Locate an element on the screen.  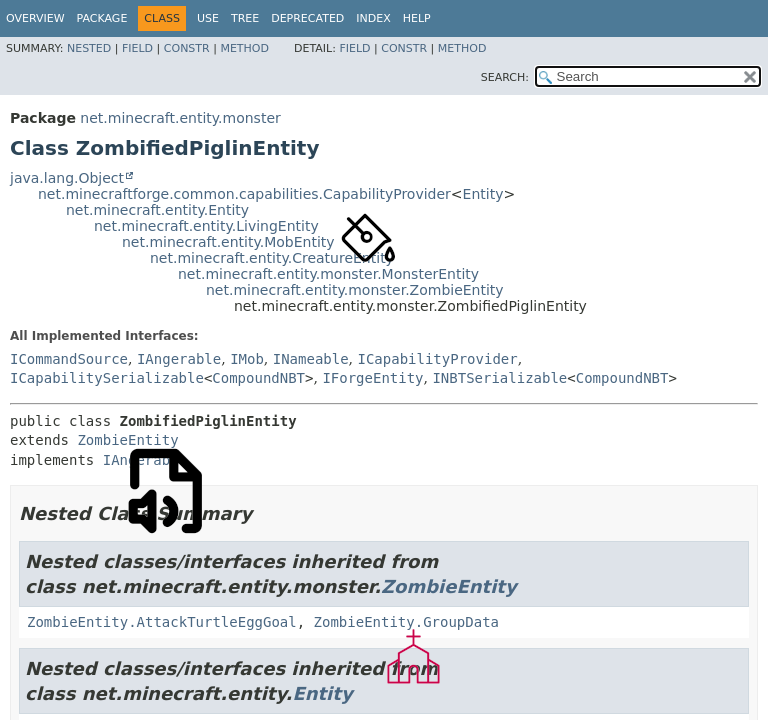
fill an area with color is located at coordinates (367, 239).